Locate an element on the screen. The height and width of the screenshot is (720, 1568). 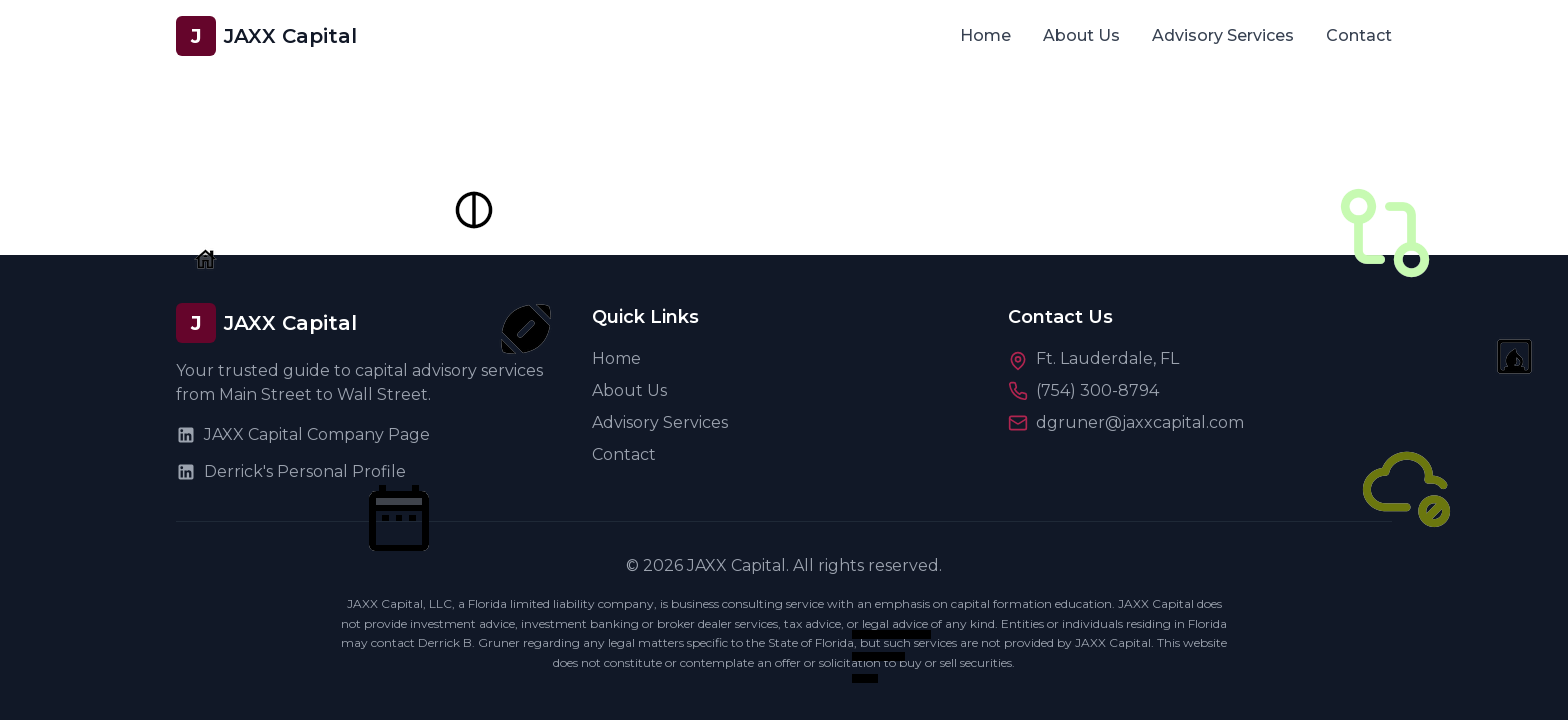
compare branches or commits in a repository is located at coordinates (1385, 233).